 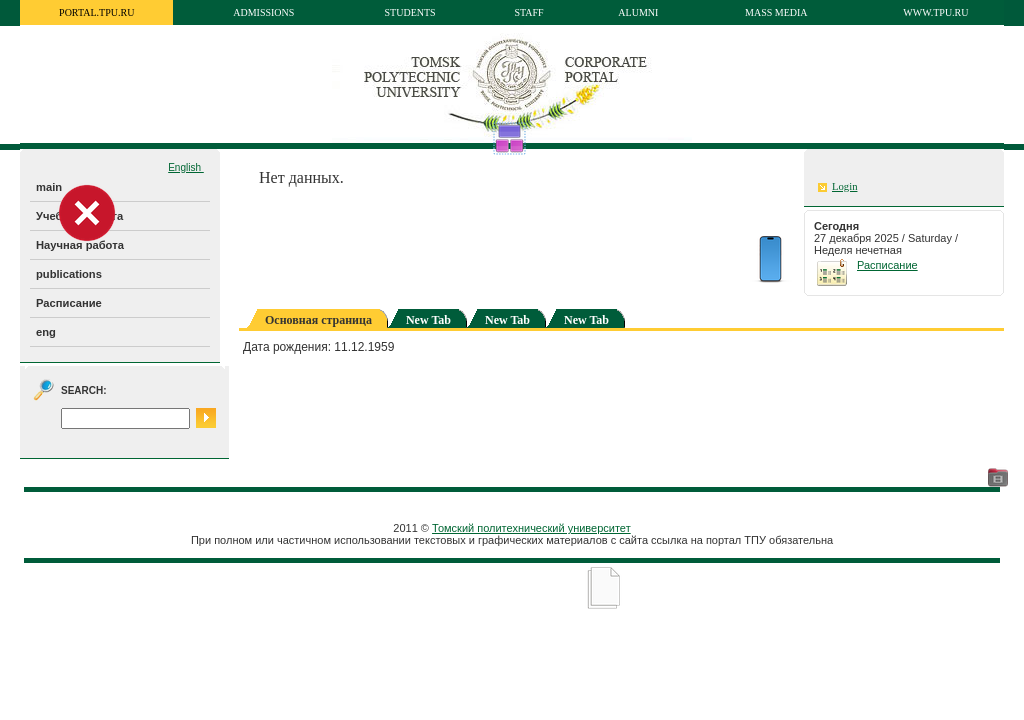 What do you see at coordinates (604, 588) in the screenshot?
I see `copy file to clipboard` at bounding box center [604, 588].